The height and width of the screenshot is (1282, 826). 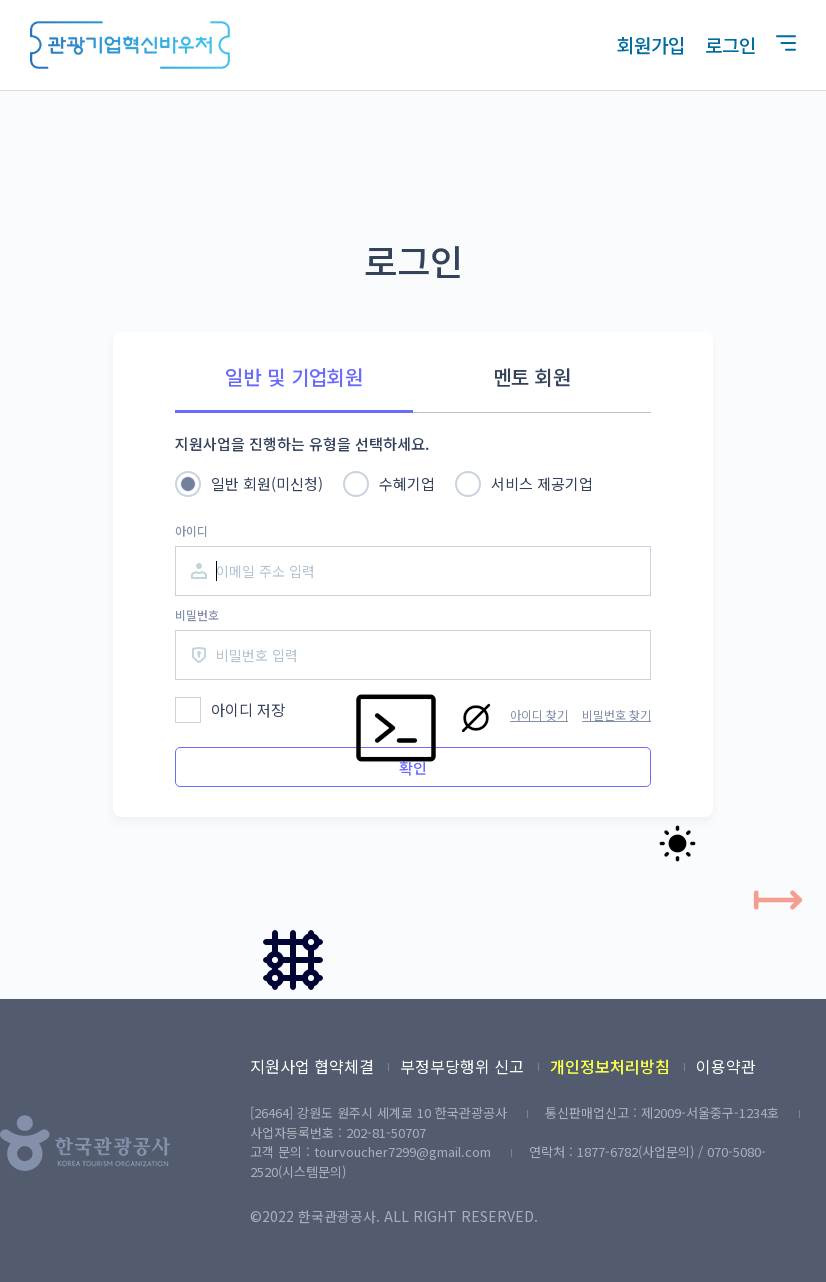 What do you see at coordinates (778, 900) in the screenshot?
I see `move item to the end of a list` at bounding box center [778, 900].